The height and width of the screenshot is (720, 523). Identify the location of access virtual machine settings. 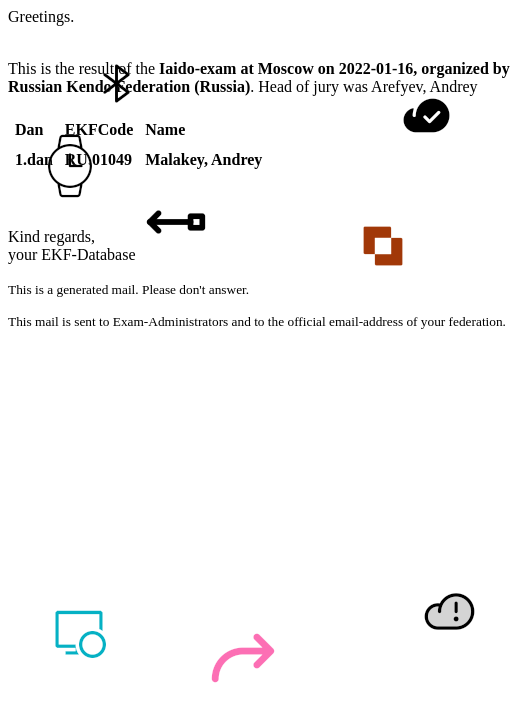
(79, 631).